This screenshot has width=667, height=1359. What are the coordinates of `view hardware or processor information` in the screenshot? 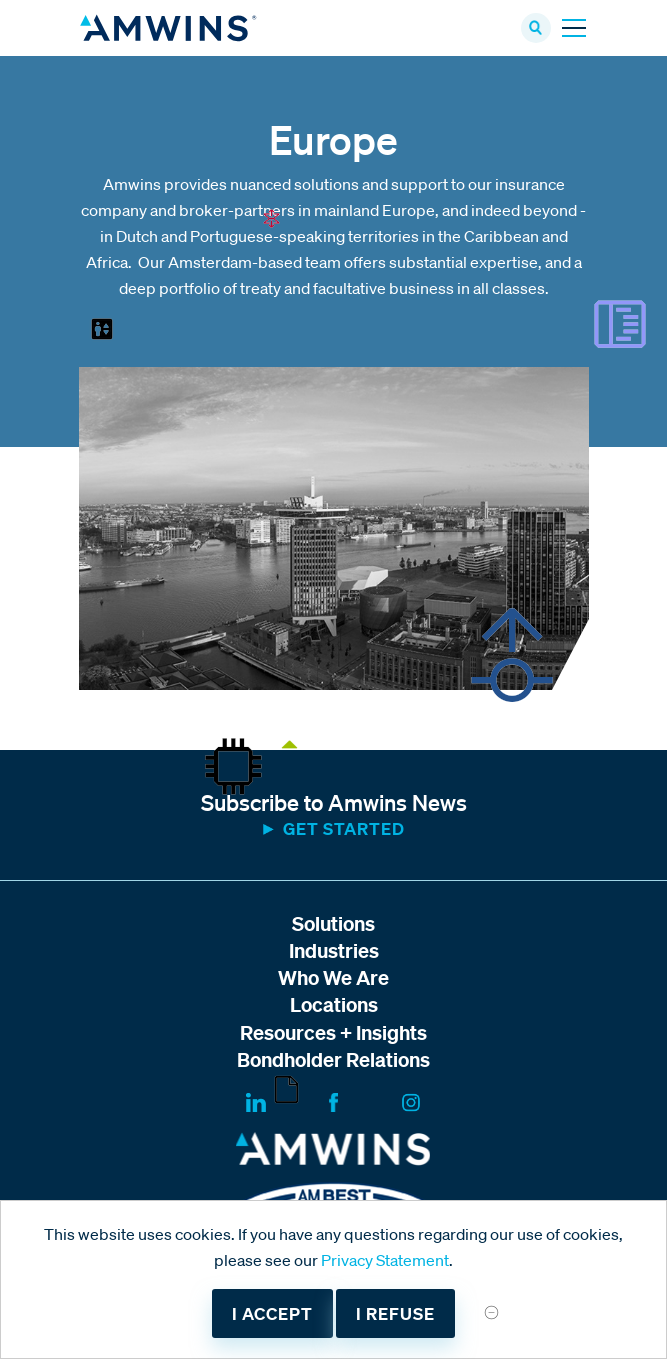 It's located at (235, 768).